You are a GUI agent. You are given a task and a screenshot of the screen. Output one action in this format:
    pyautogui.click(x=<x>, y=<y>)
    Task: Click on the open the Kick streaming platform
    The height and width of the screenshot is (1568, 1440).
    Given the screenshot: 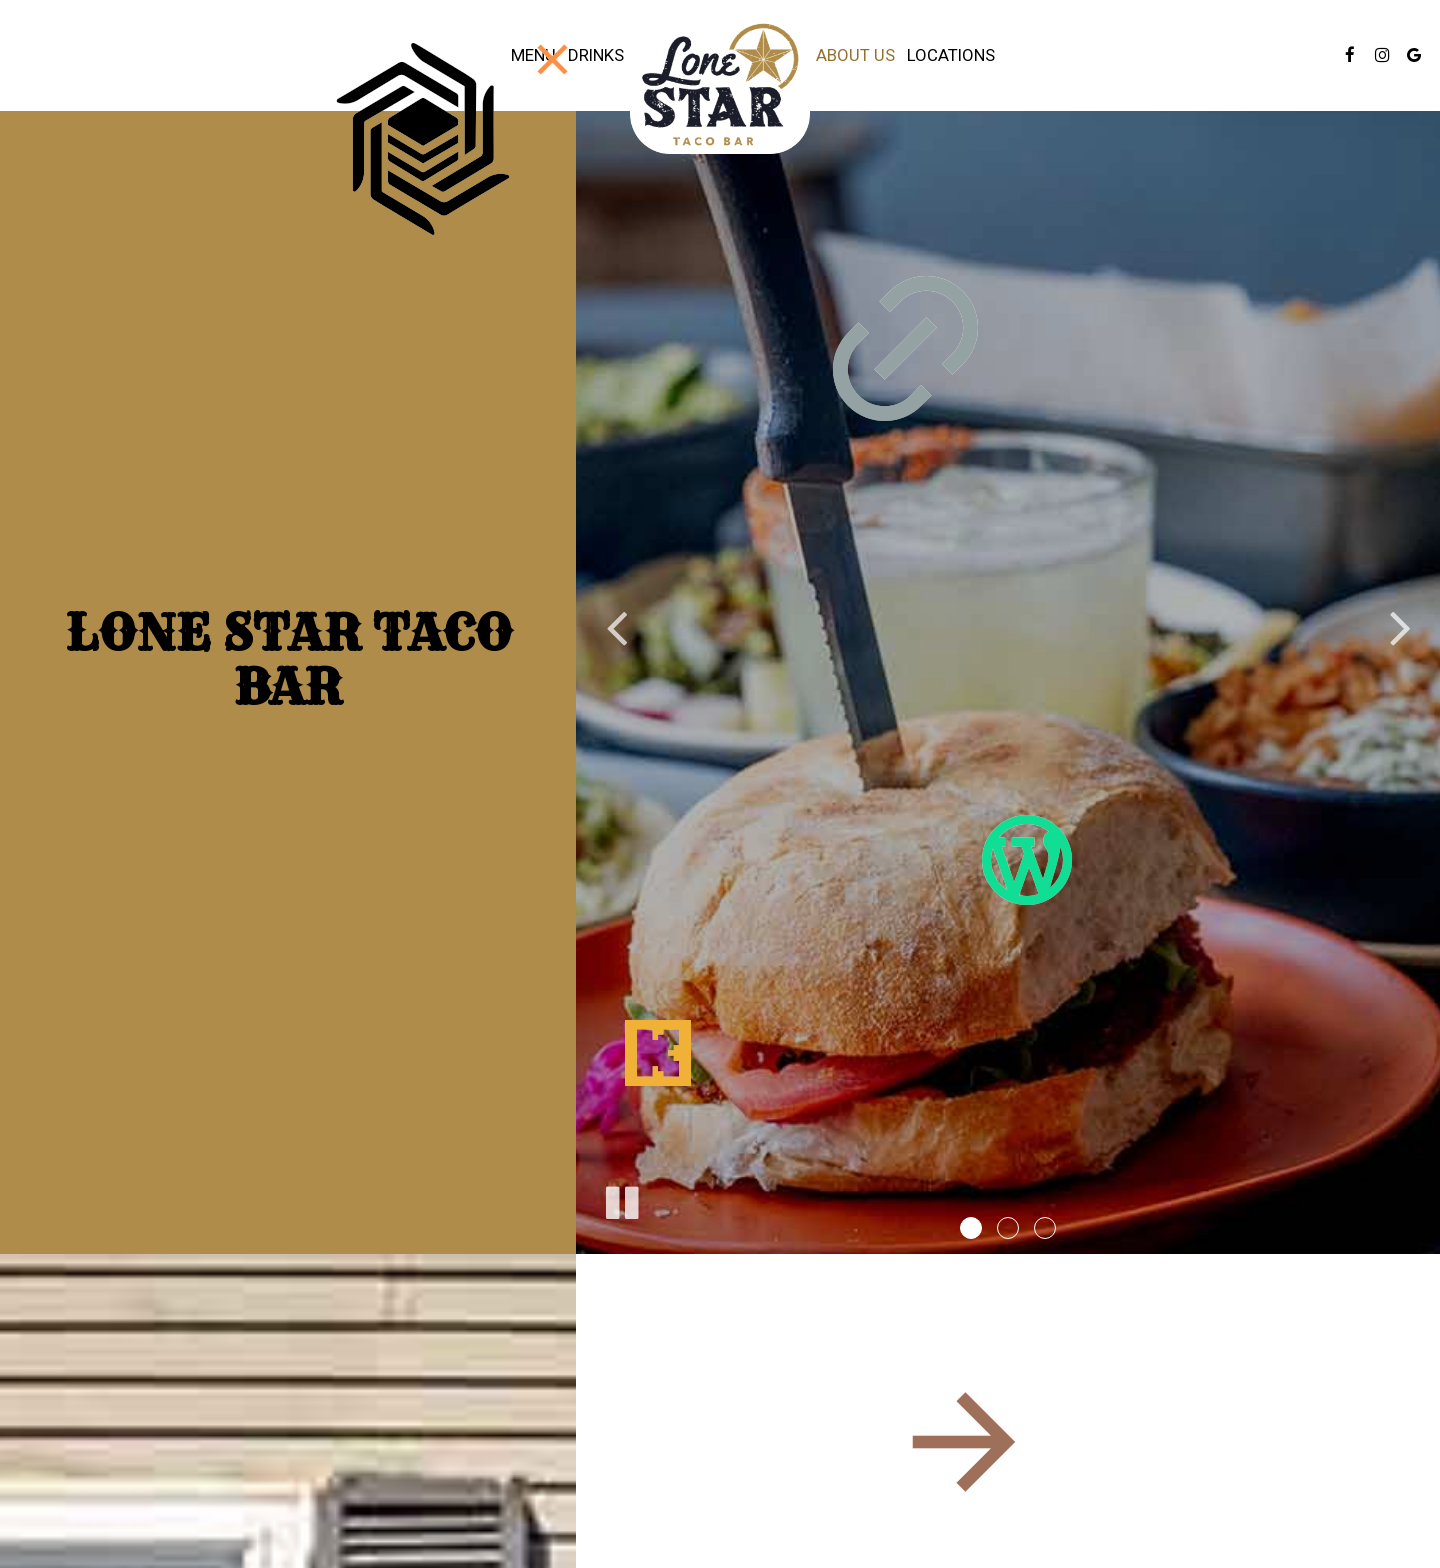 What is the action you would take?
    pyautogui.click(x=658, y=1053)
    